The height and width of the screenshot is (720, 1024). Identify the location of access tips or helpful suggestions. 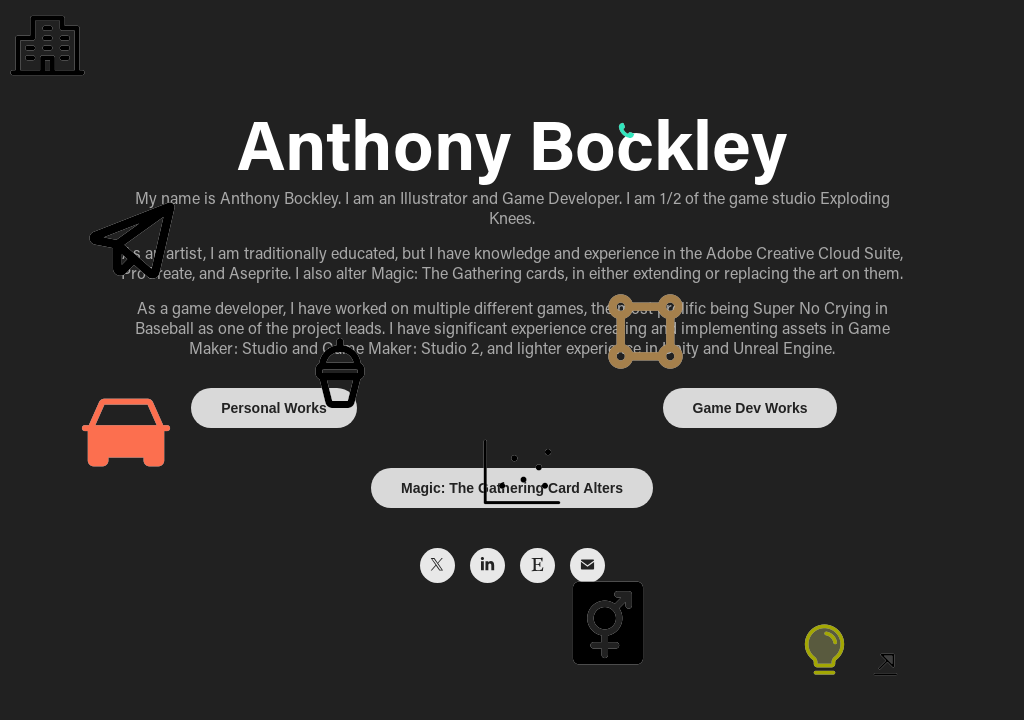
(824, 649).